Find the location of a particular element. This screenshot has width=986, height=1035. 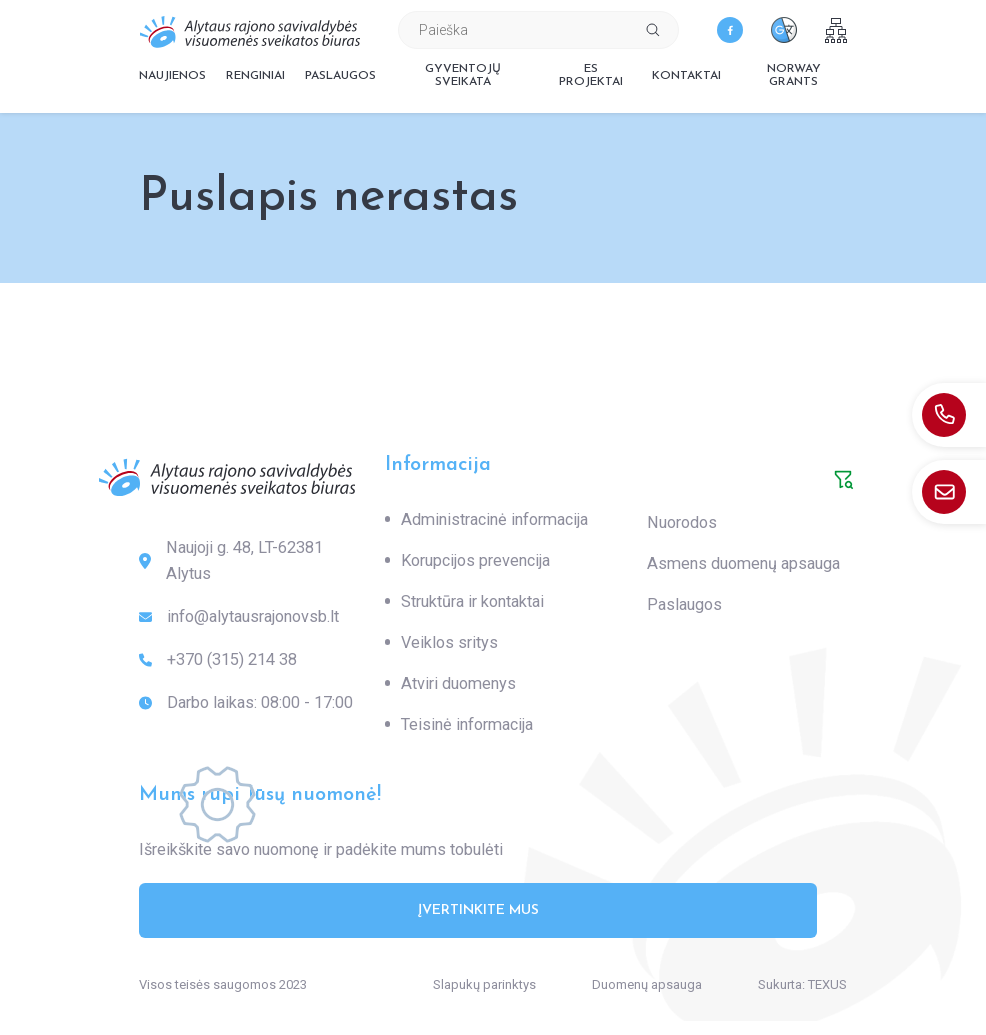

search within filtered results is located at coordinates (843, 479).